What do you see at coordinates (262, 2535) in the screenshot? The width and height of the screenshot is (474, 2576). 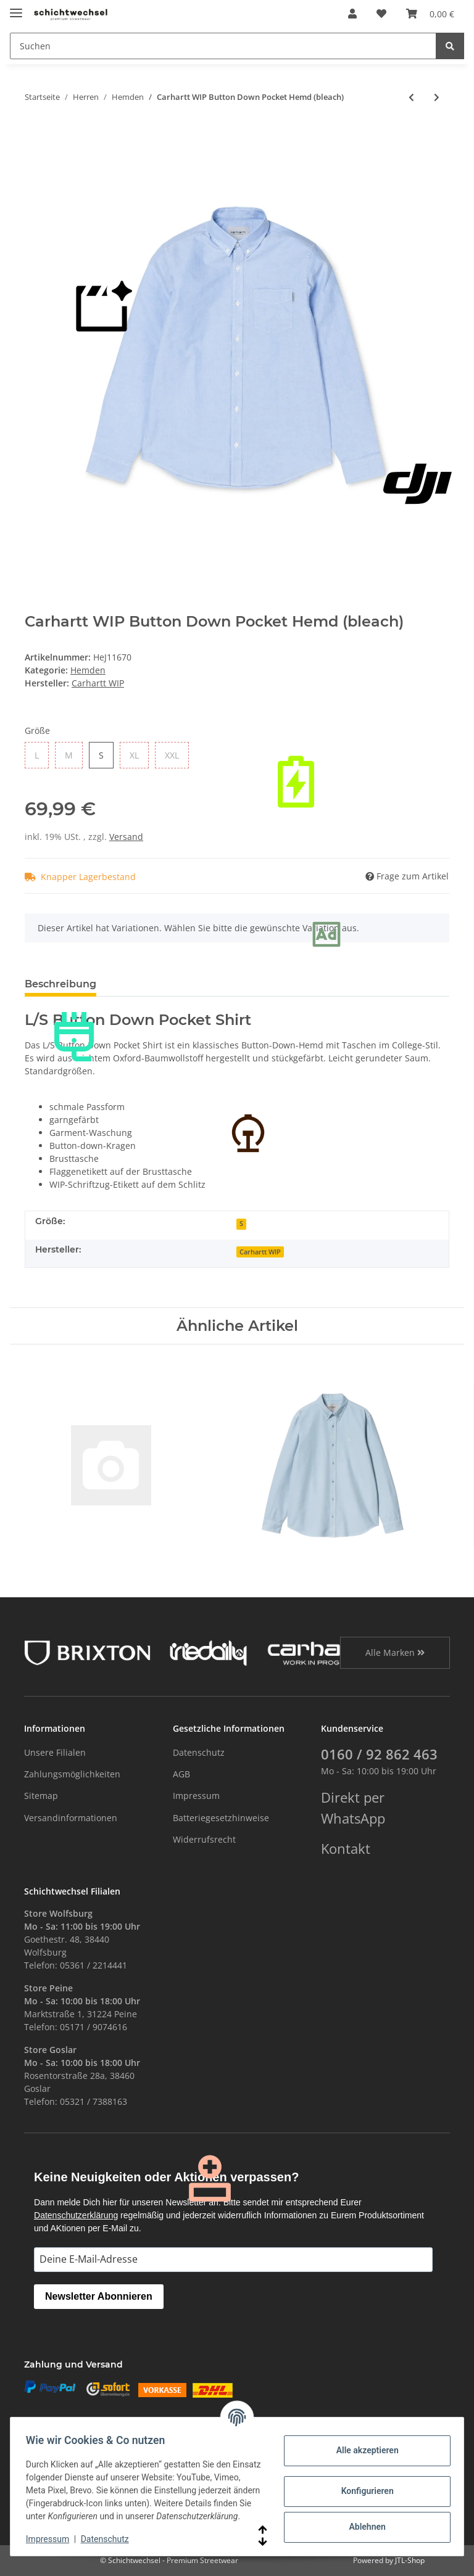 I see `expand content vertically` at bounding box center [262, 2535].